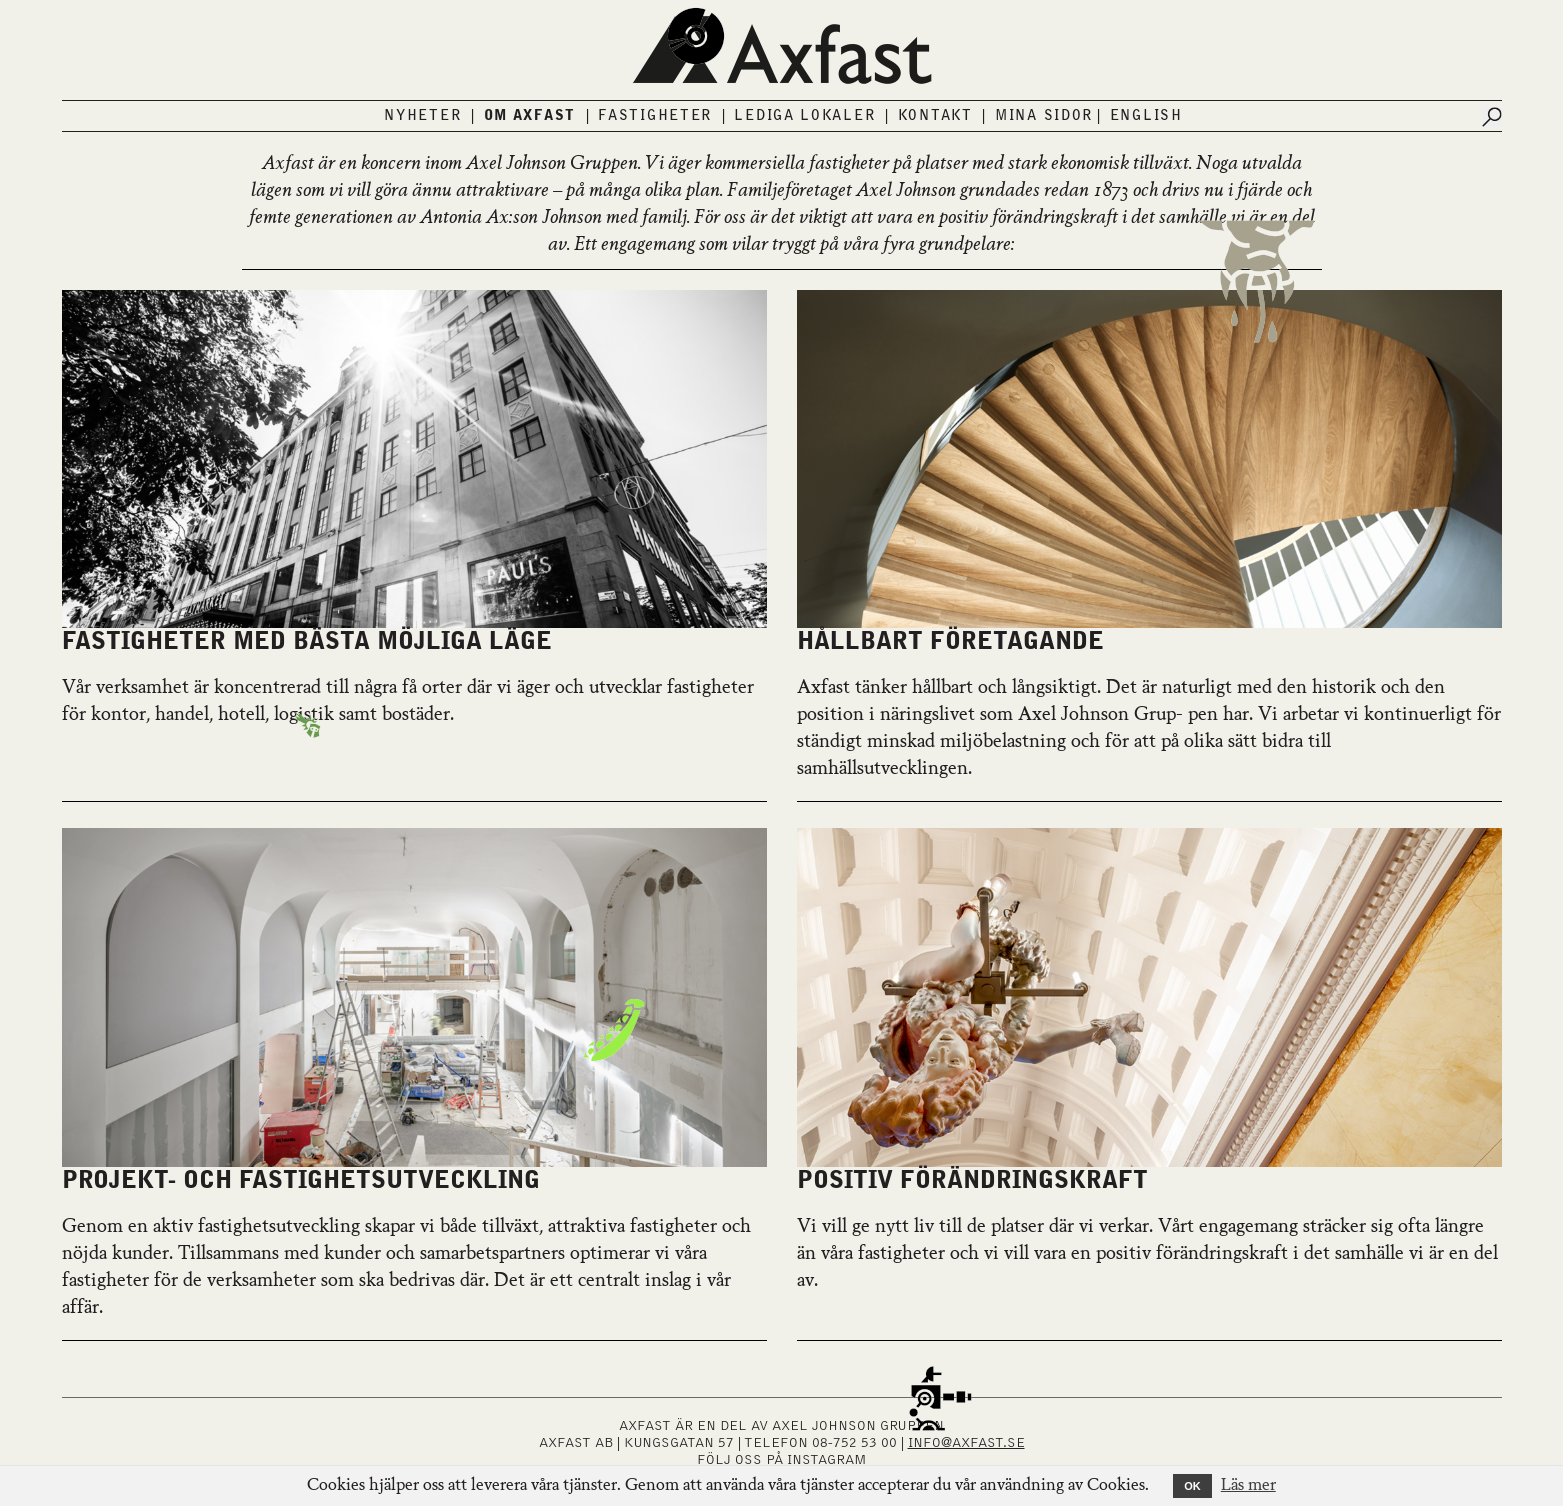 Image resolution: width=1563 pixels, height=1506 pixels. I want to click on indicates critical hit or headshot damage, so click(307, 724).